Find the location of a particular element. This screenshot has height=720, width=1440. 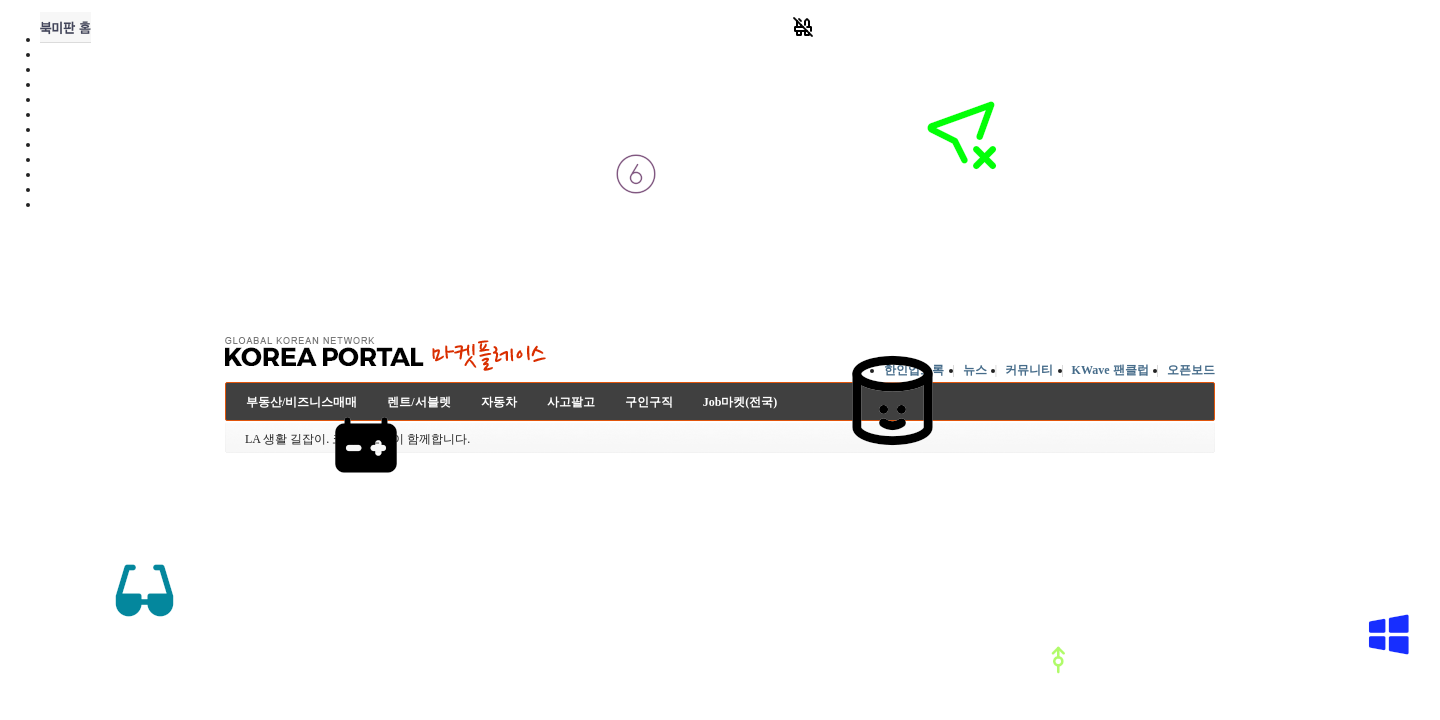

indicates a healthy or happy database status is located at coordinates (892, 400).